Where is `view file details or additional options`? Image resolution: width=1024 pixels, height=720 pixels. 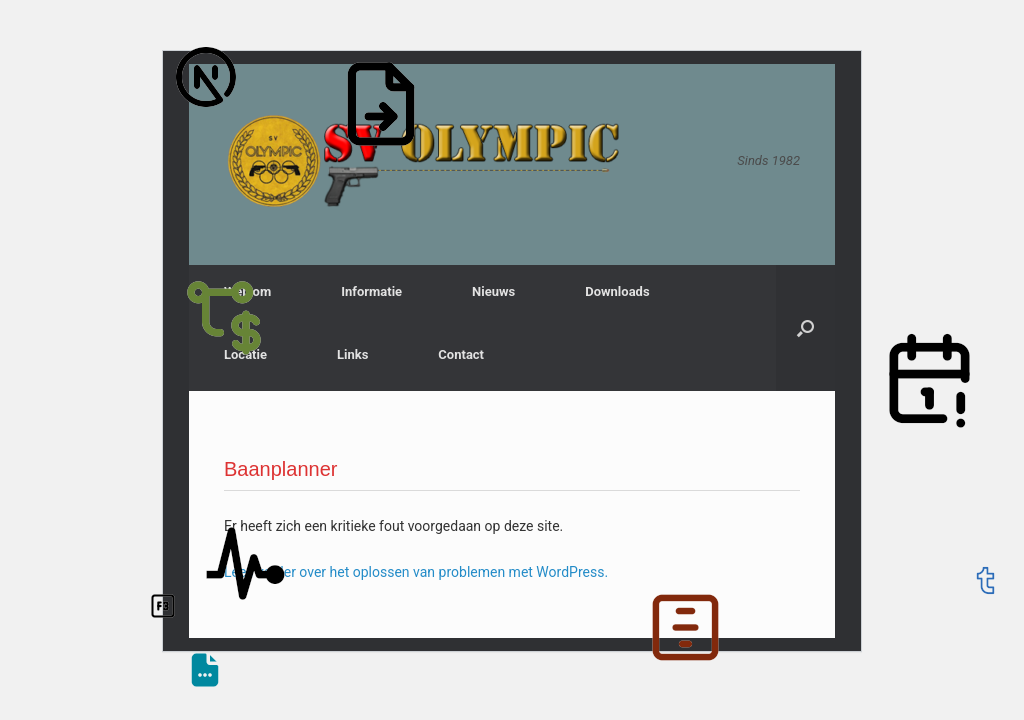
view file details or additional options is located at coordinates (205, 670).